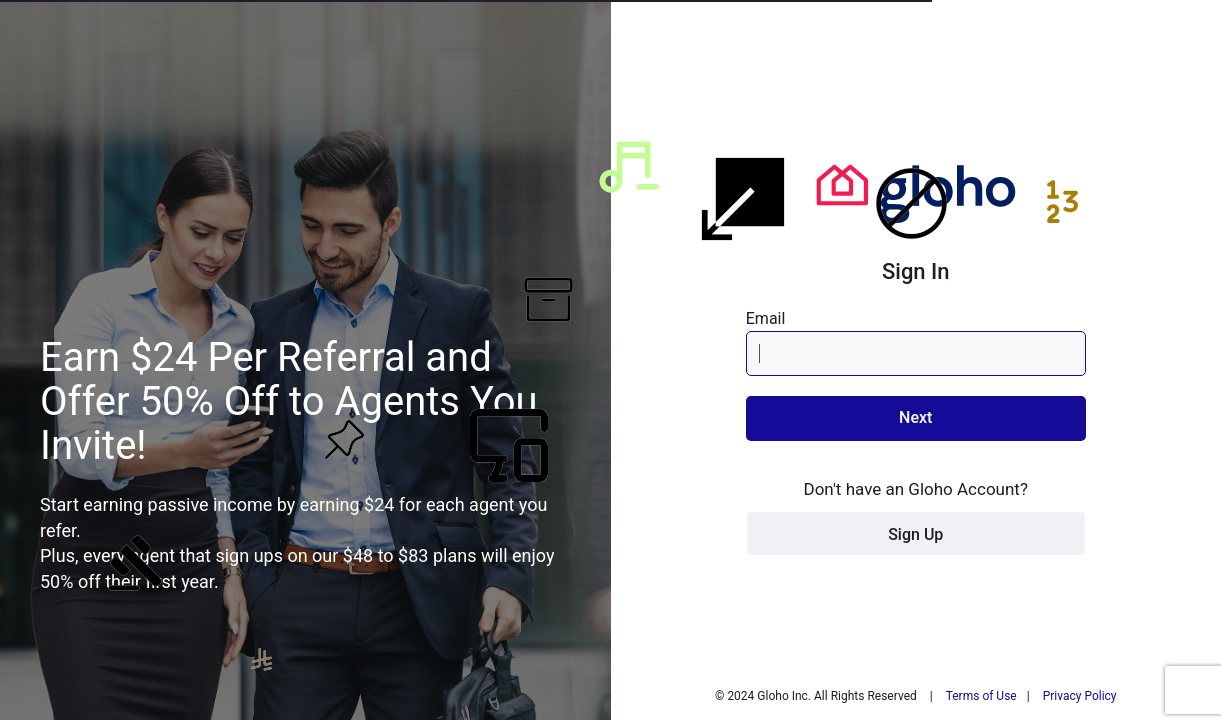 Image resolution: width=1221 pixels, height=720 pixels. I want to click on view connected devices, so click(509, 443).